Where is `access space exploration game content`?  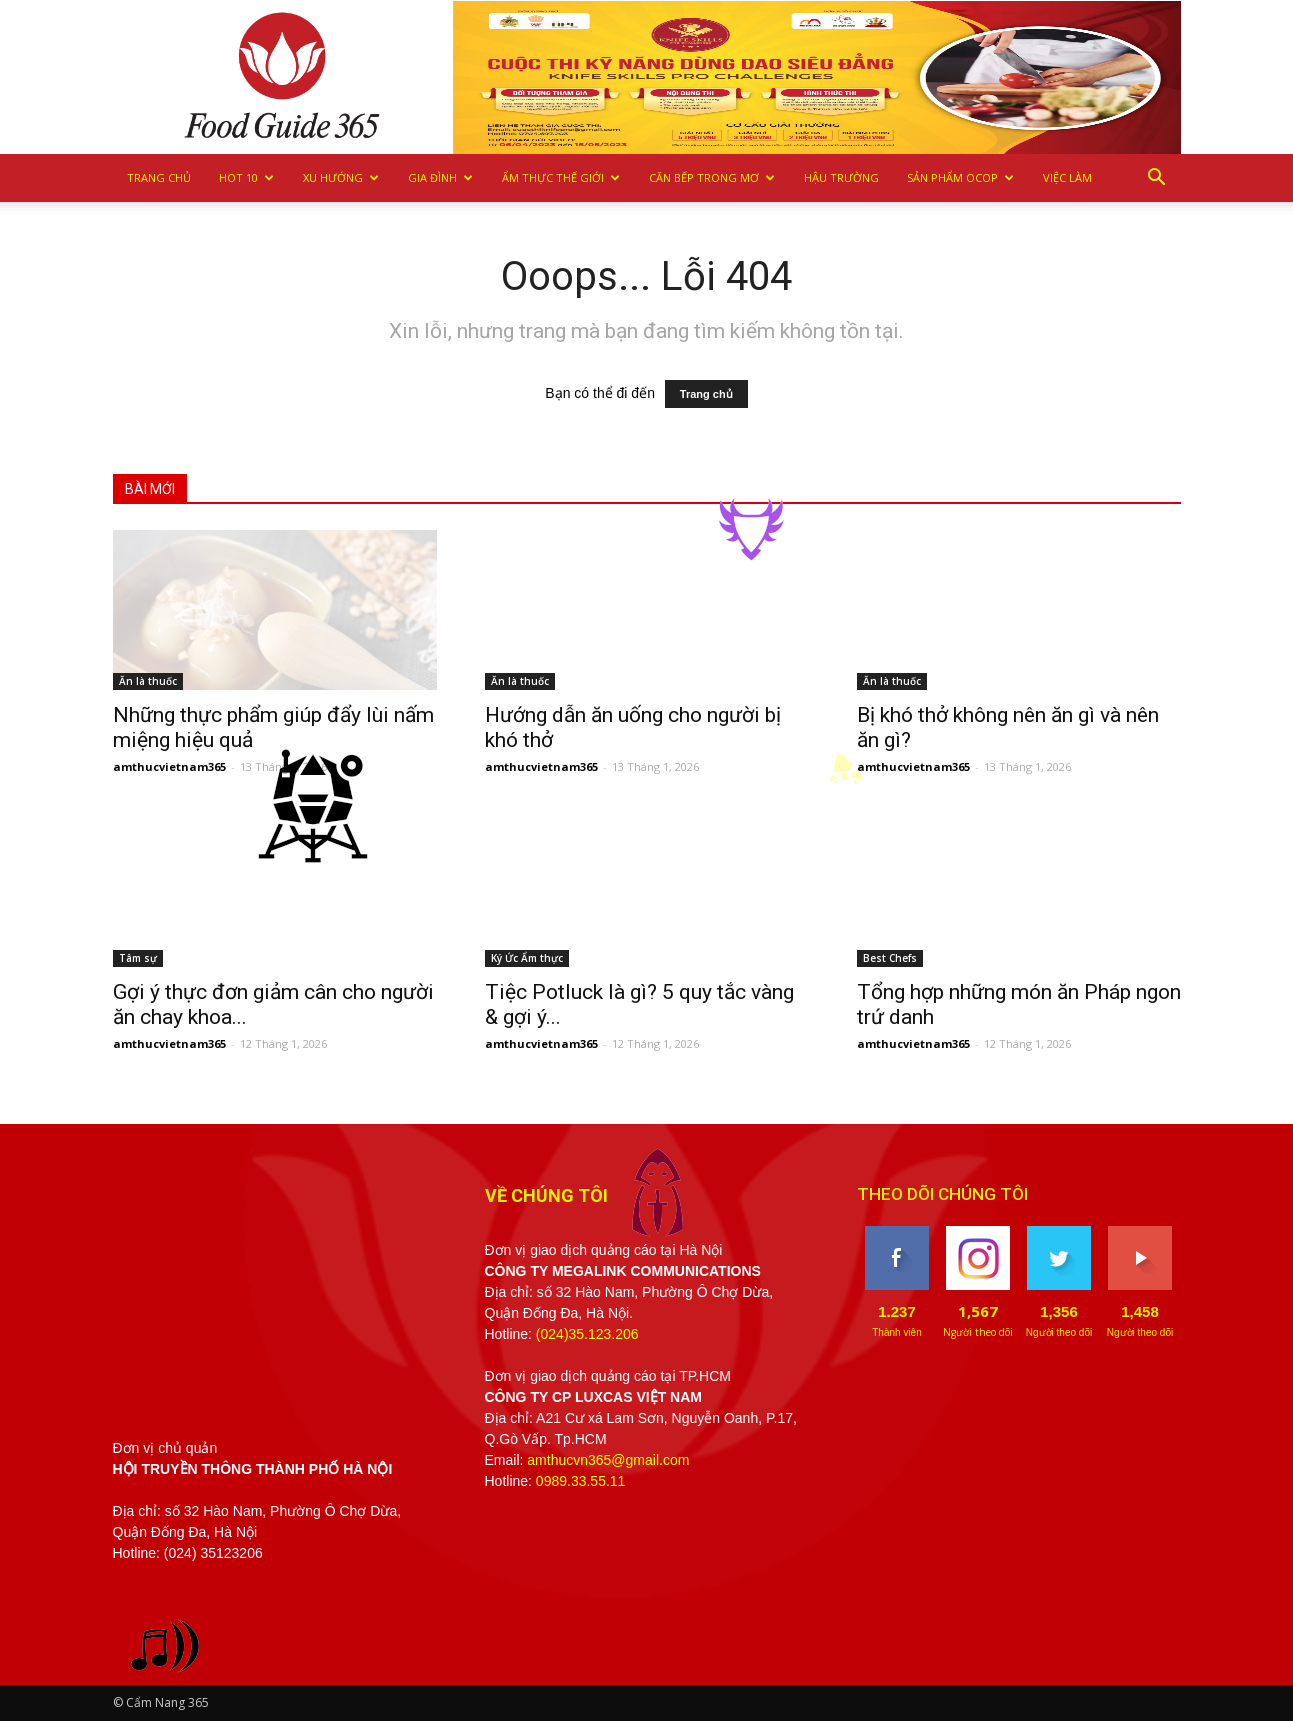 access space exploration game content is located at coordinates (313, 806).